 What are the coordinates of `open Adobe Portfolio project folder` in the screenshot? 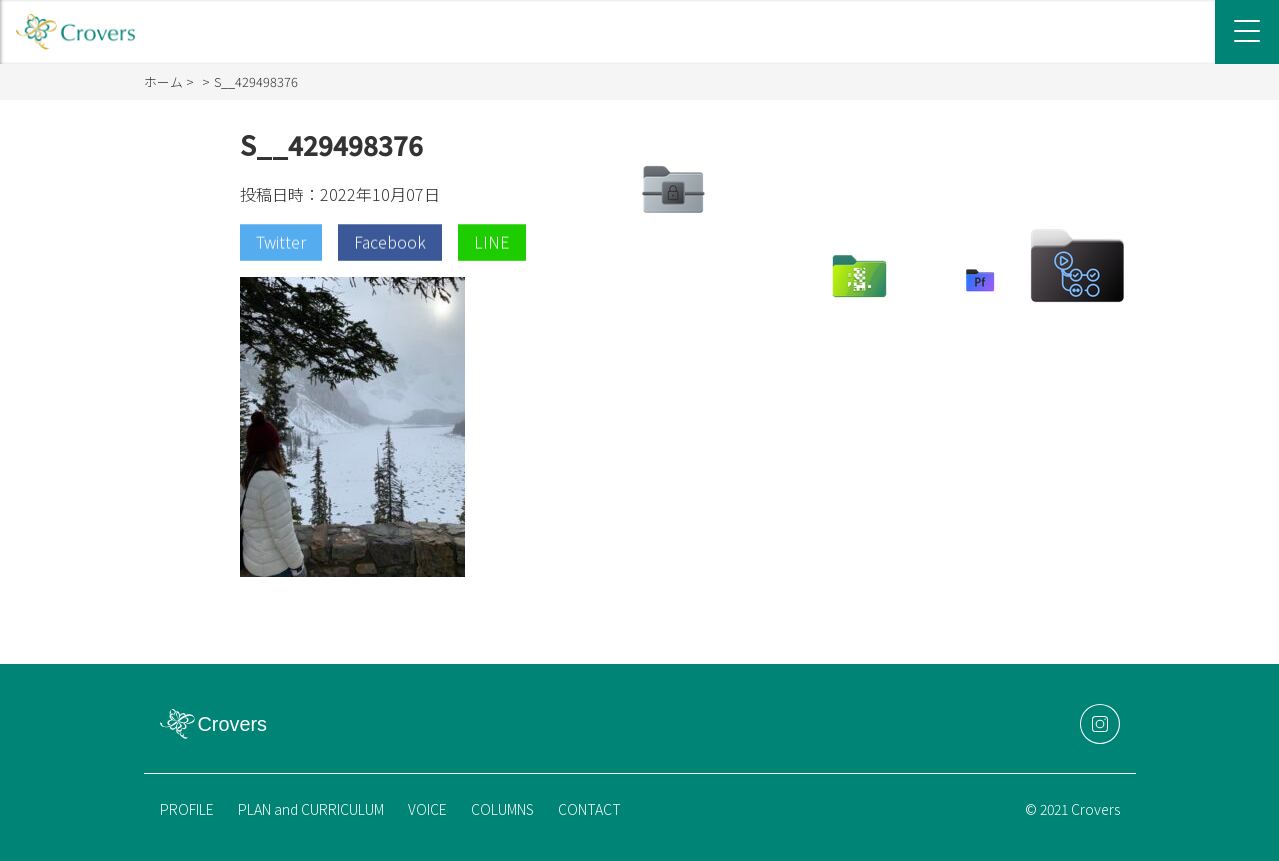 It's located at (980, 281).